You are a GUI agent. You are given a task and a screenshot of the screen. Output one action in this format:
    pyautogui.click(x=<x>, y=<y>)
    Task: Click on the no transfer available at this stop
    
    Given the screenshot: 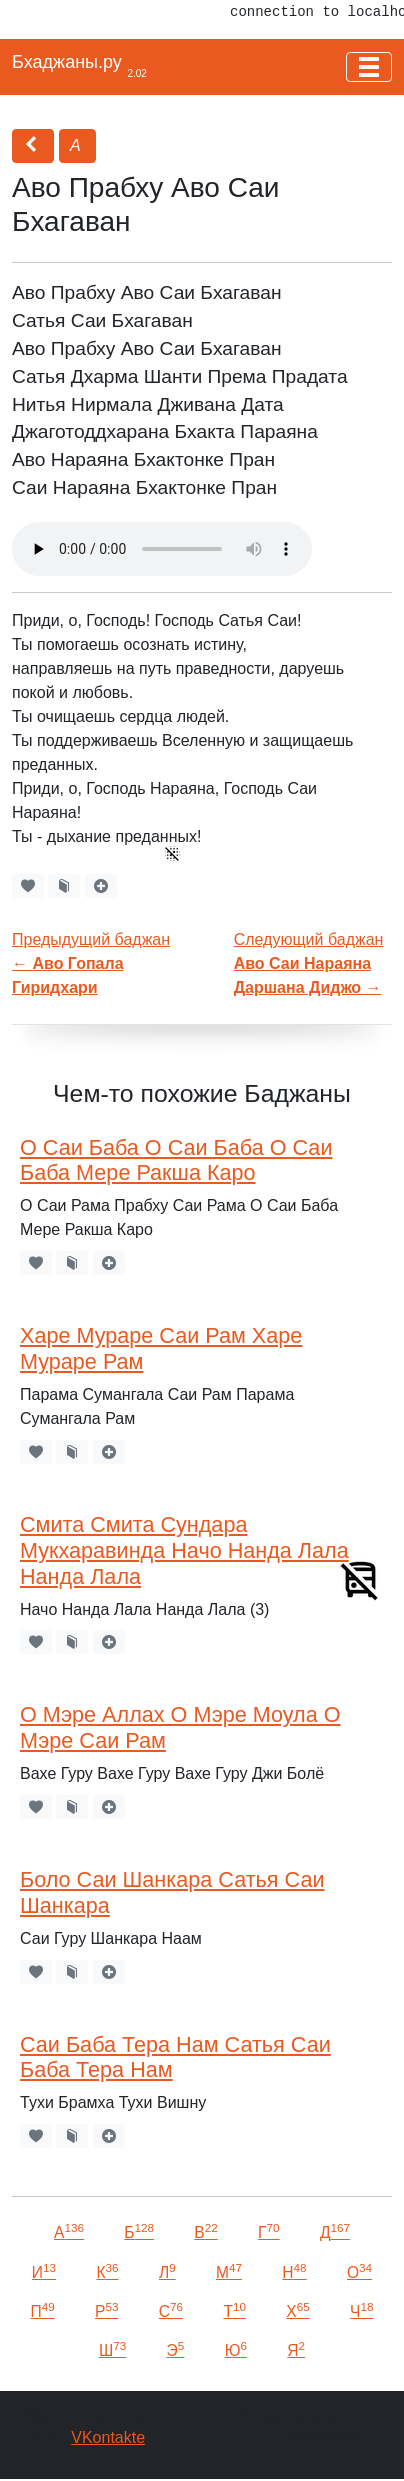 What is the action you would take?
    pyautogui.click(x=360, y=1580)
    